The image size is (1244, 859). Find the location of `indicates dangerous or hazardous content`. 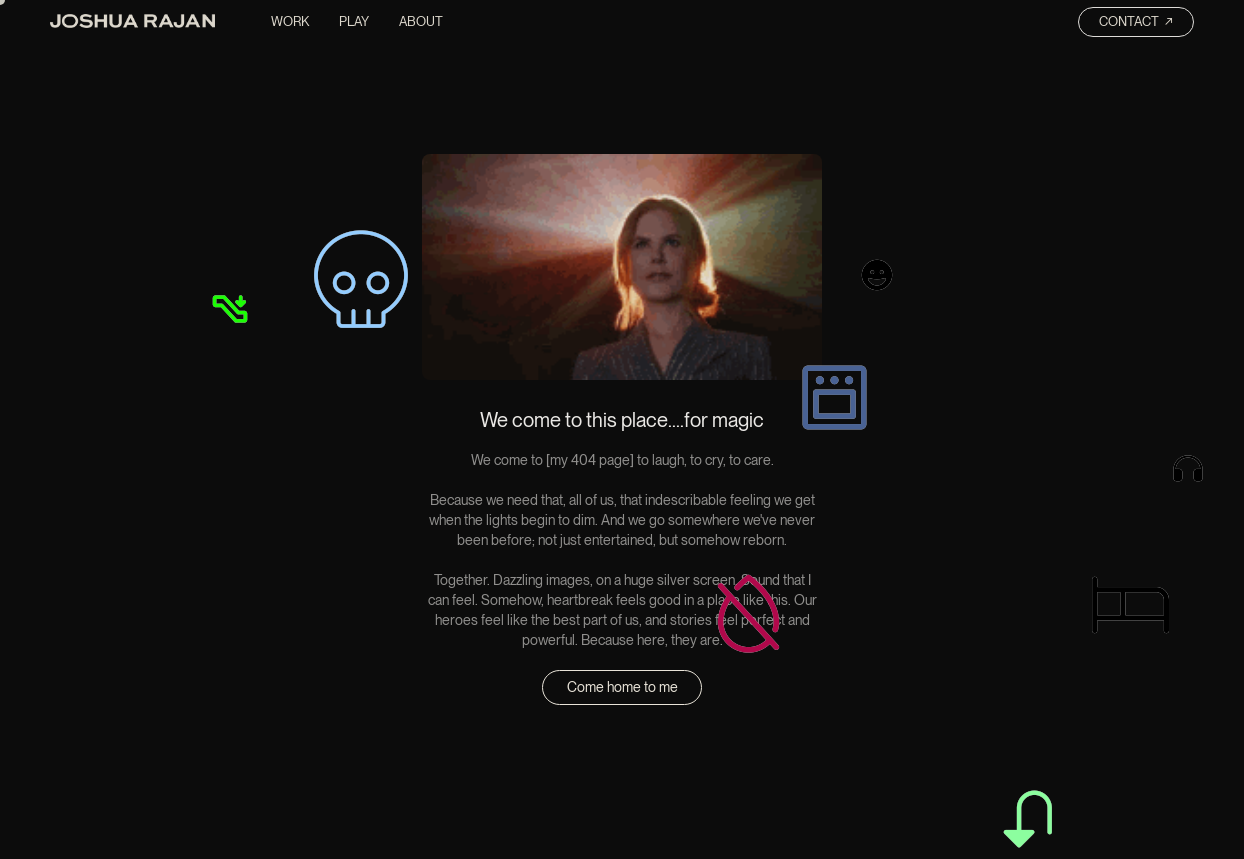

indicates dangerous or hazardous content is located at coordinates (361, 281).